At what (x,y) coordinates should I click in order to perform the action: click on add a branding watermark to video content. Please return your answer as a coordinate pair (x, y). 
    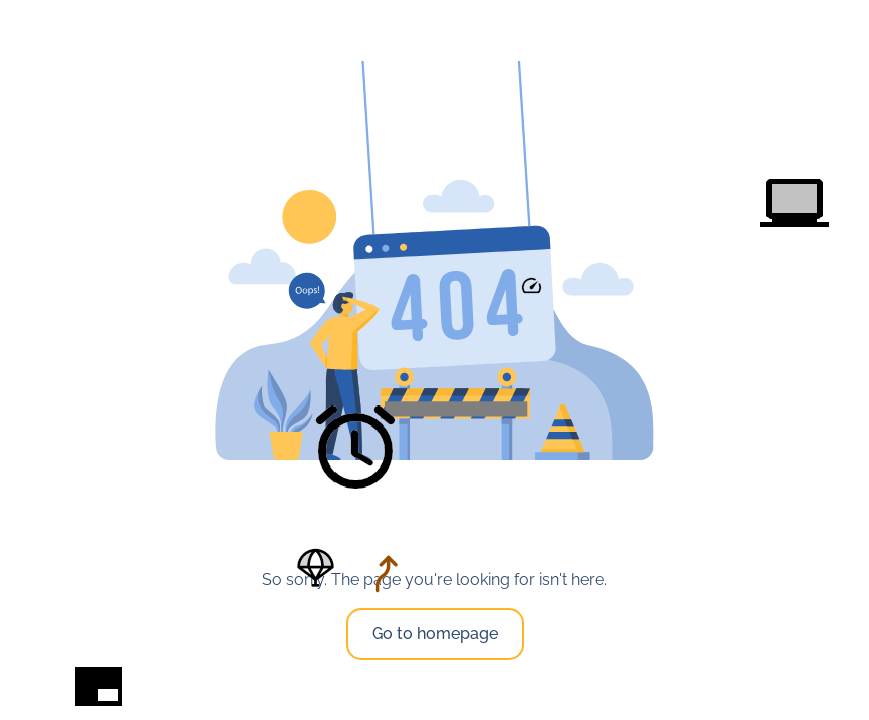
    Looking at the image, I should click on (98, 686).